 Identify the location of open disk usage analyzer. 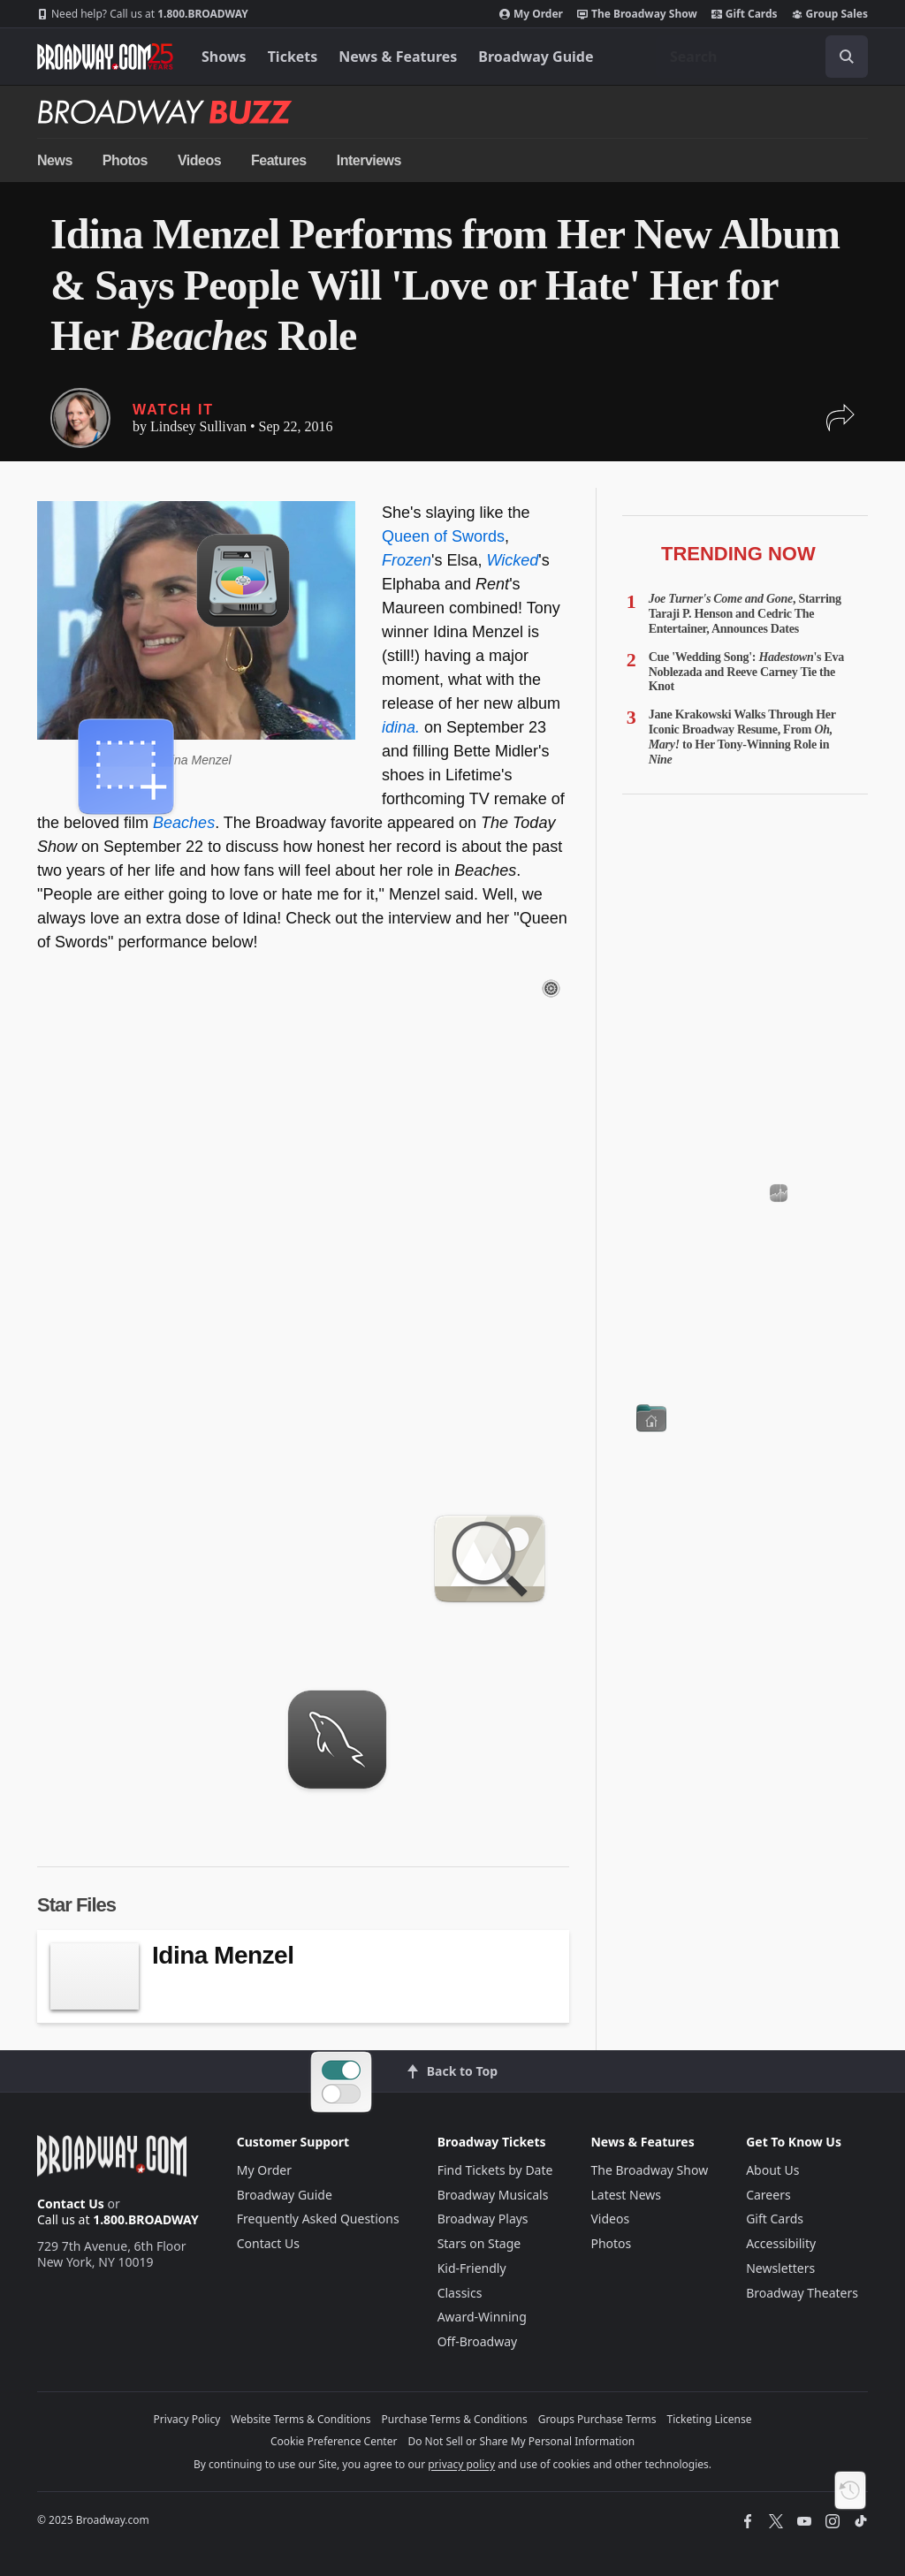
(243, 581).